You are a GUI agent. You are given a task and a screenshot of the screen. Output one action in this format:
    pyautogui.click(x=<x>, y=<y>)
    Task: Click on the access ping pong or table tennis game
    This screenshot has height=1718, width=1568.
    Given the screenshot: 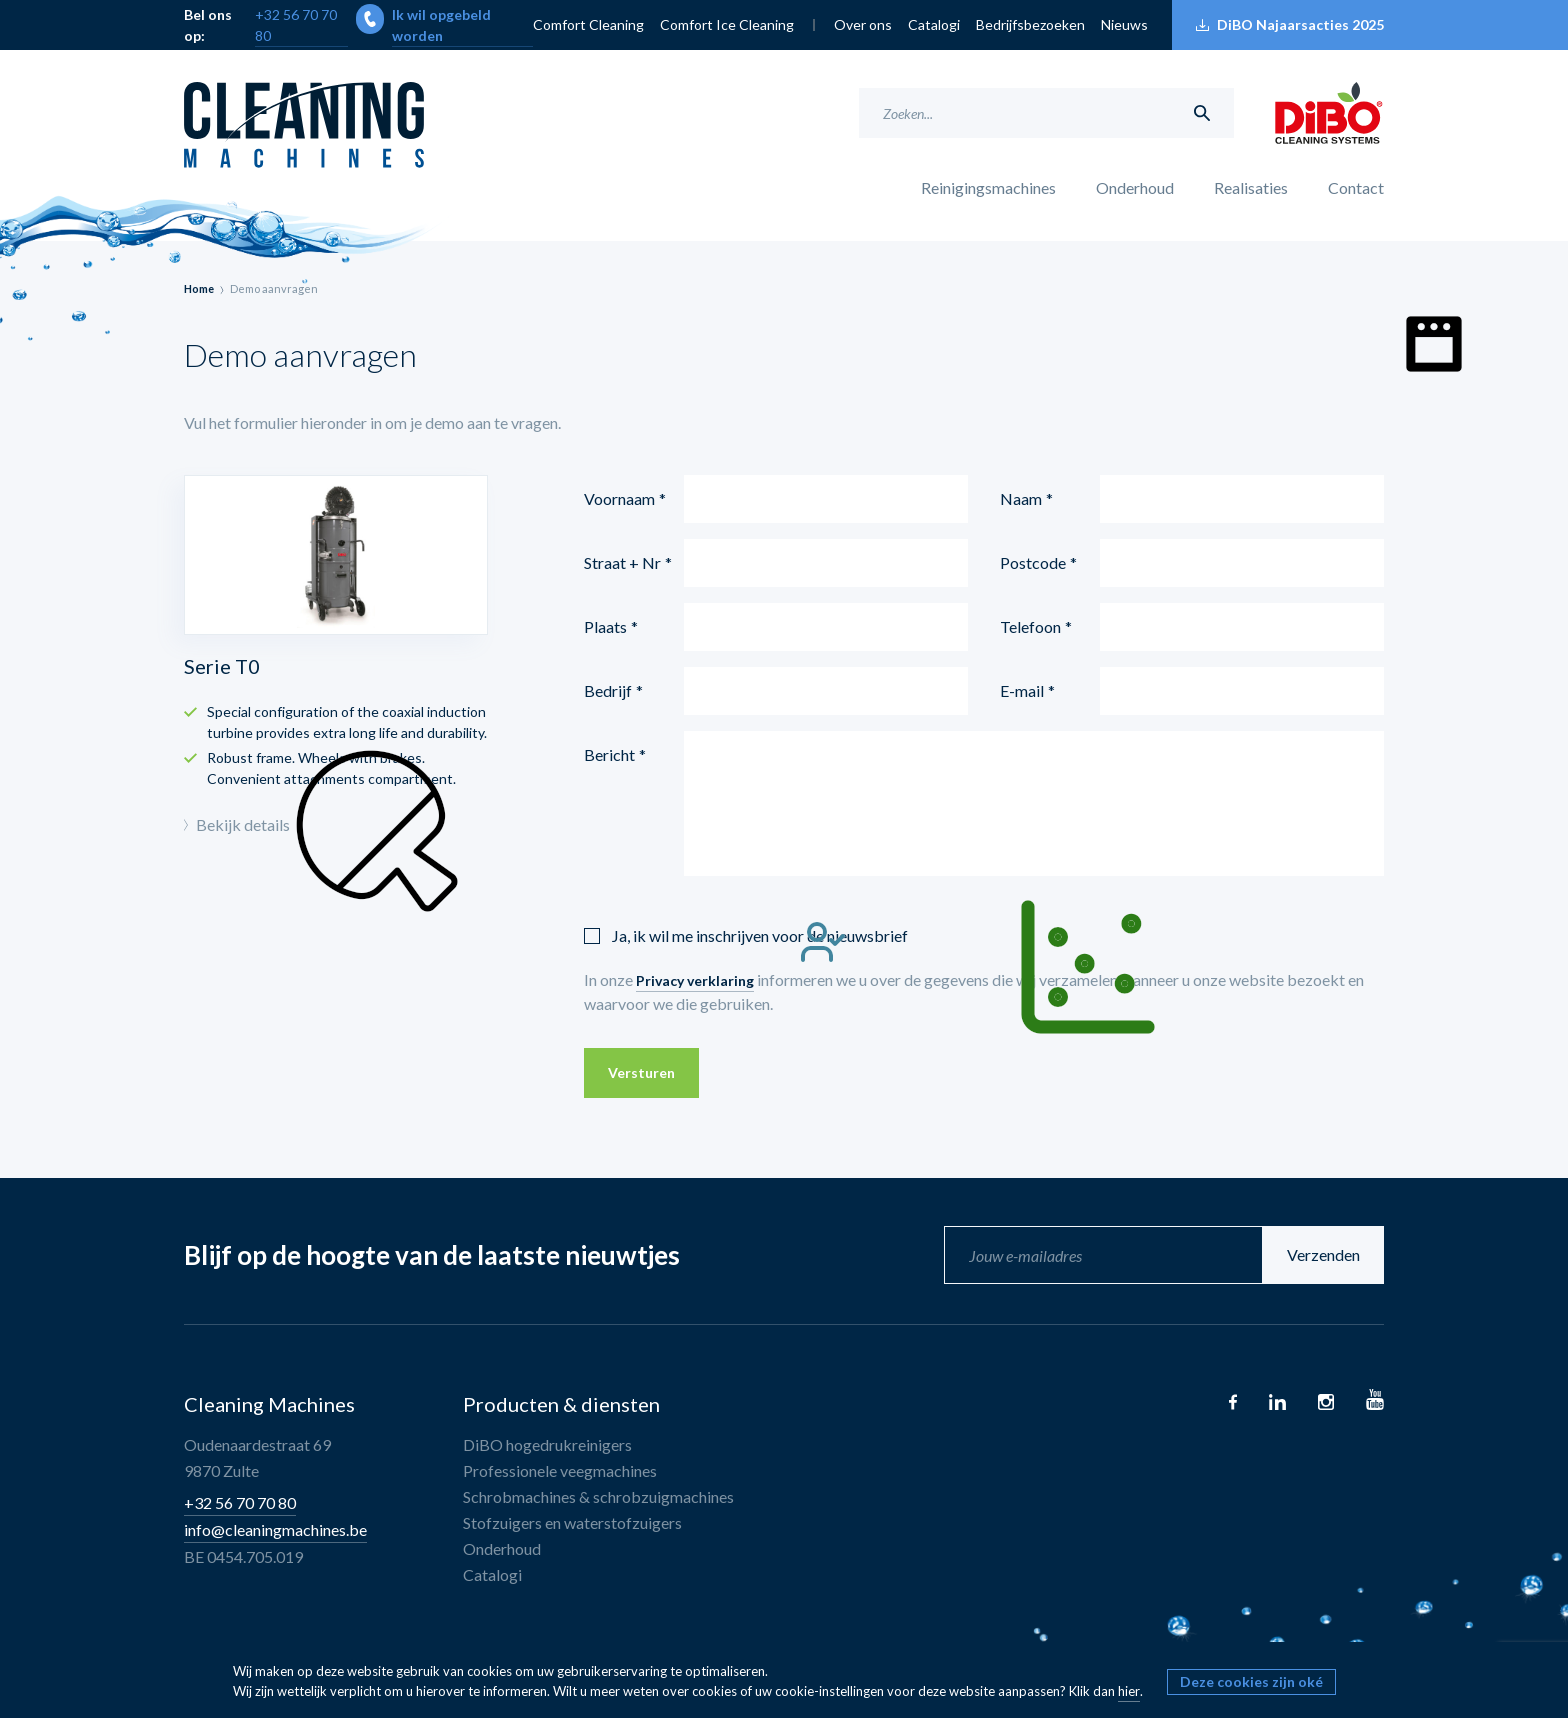 What is the action you would take?
    pyautogui.click(x=374, y=828)
    